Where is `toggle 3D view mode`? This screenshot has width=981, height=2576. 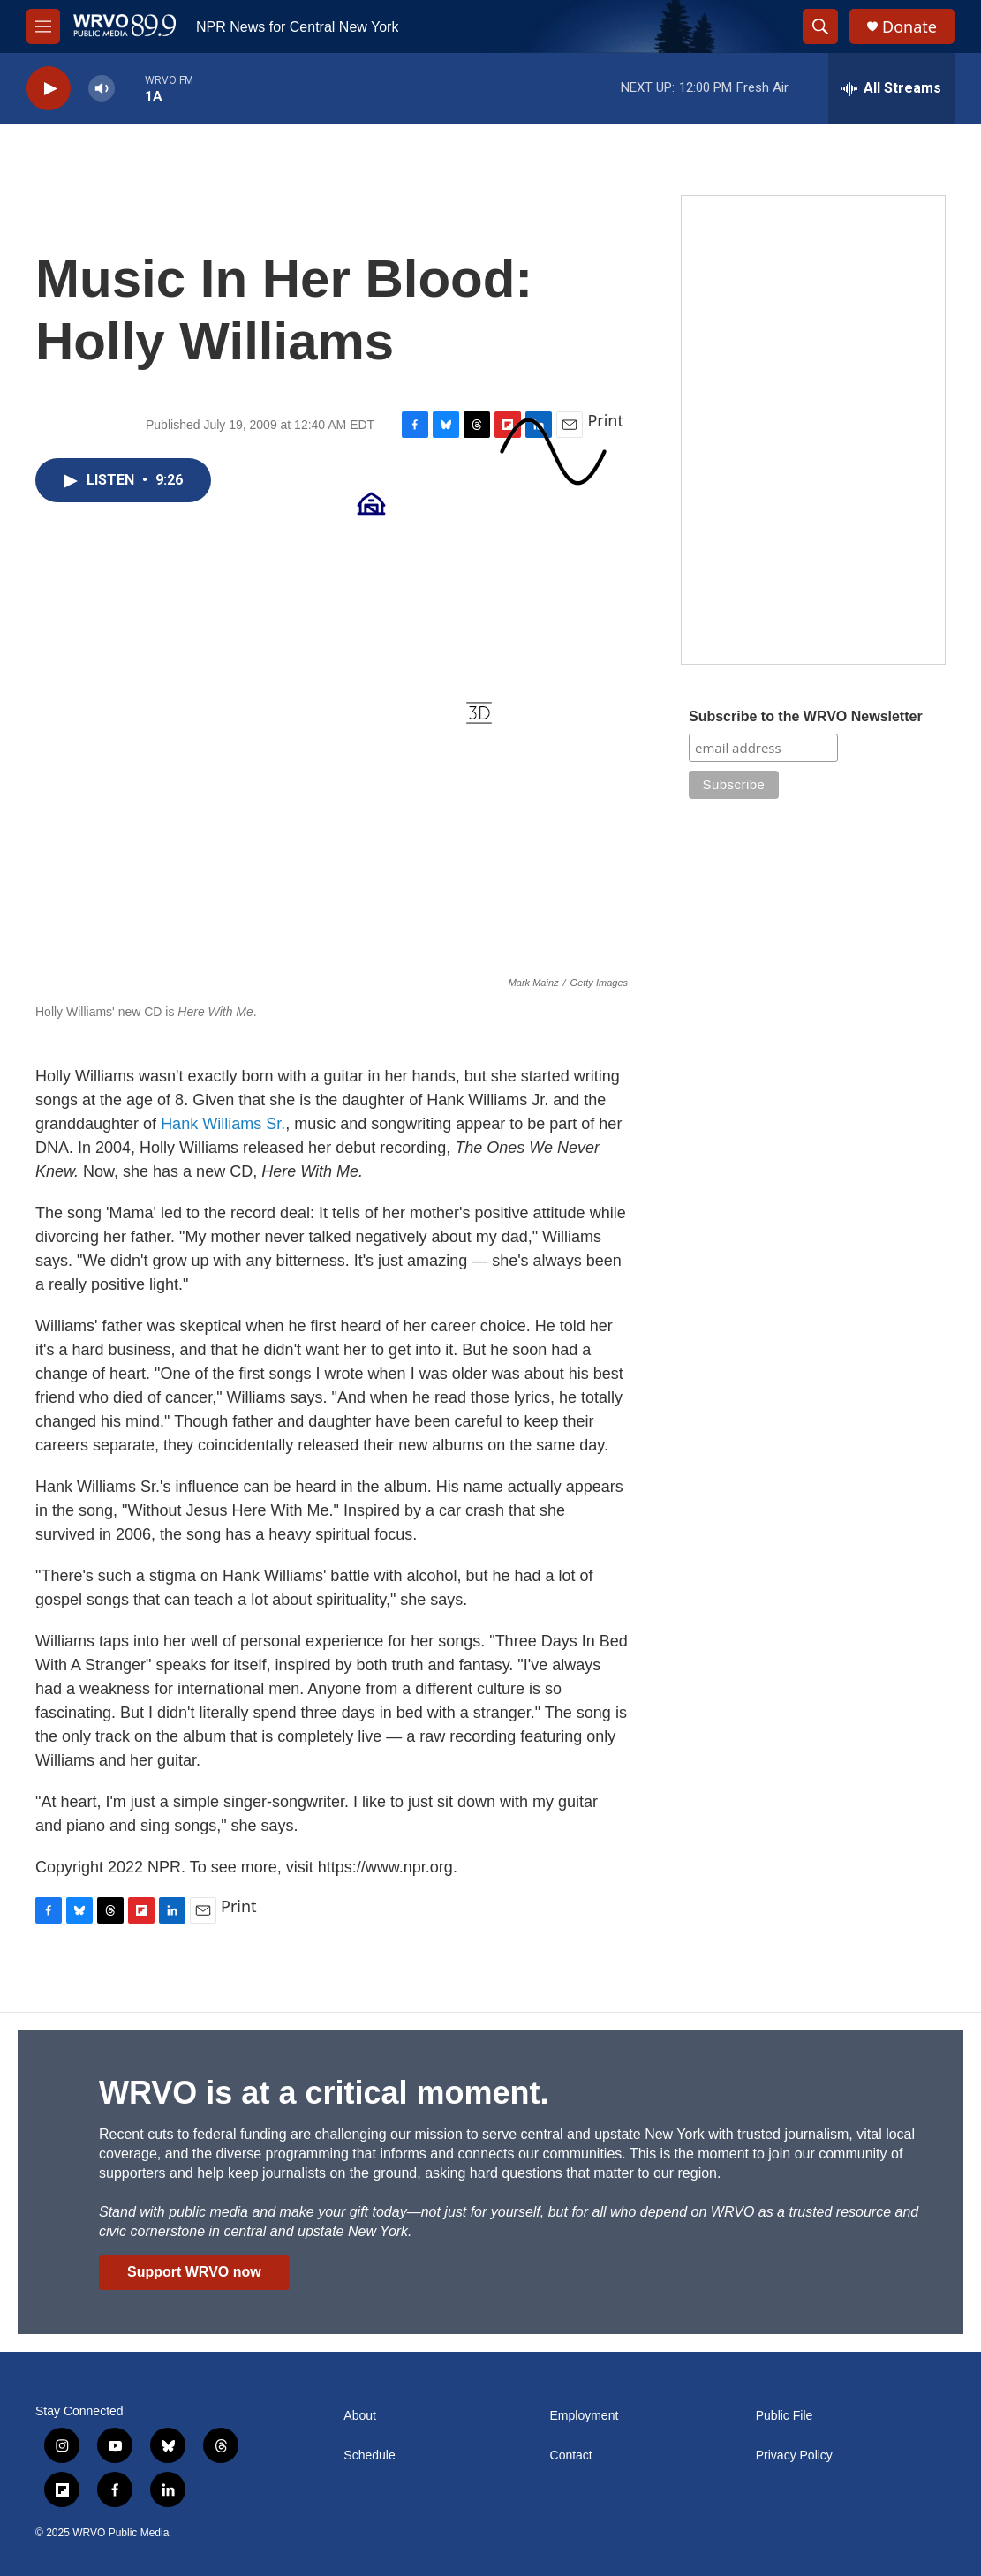
toggle 3D view mode is located at coordinates (479, 712).